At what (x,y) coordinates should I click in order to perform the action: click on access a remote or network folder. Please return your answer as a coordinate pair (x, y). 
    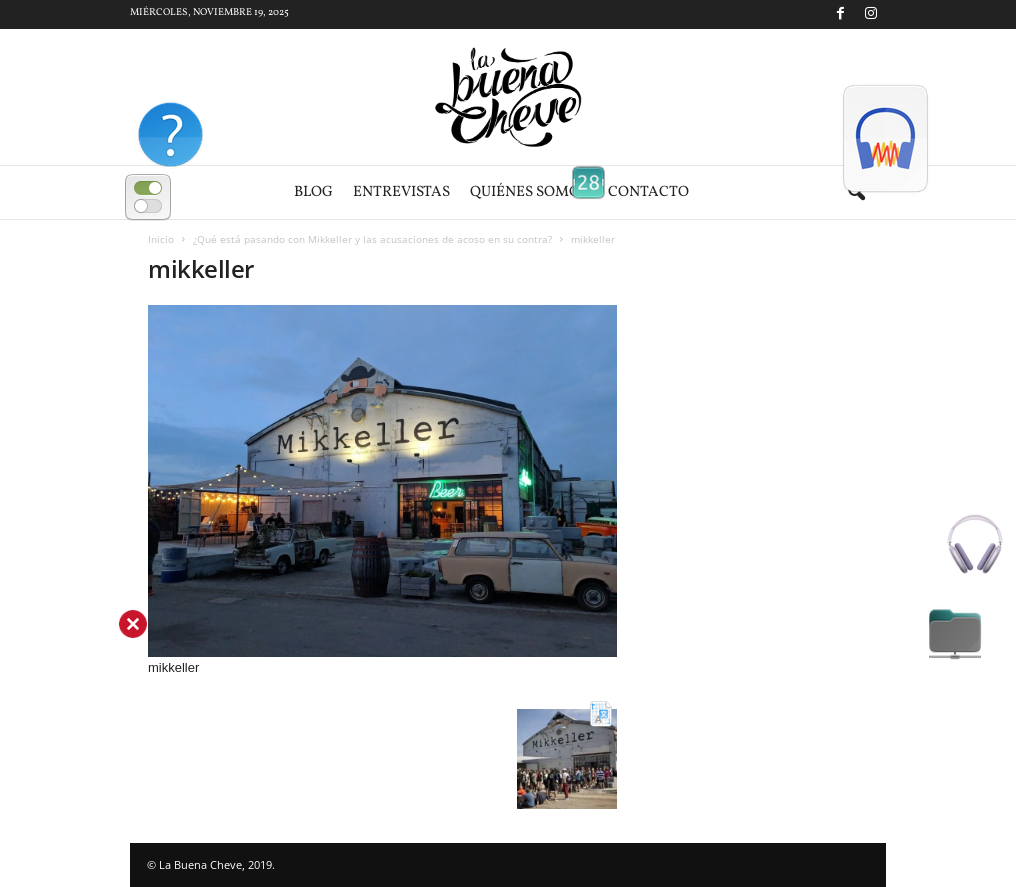
    Looking at the image, I should click on (955, 633).